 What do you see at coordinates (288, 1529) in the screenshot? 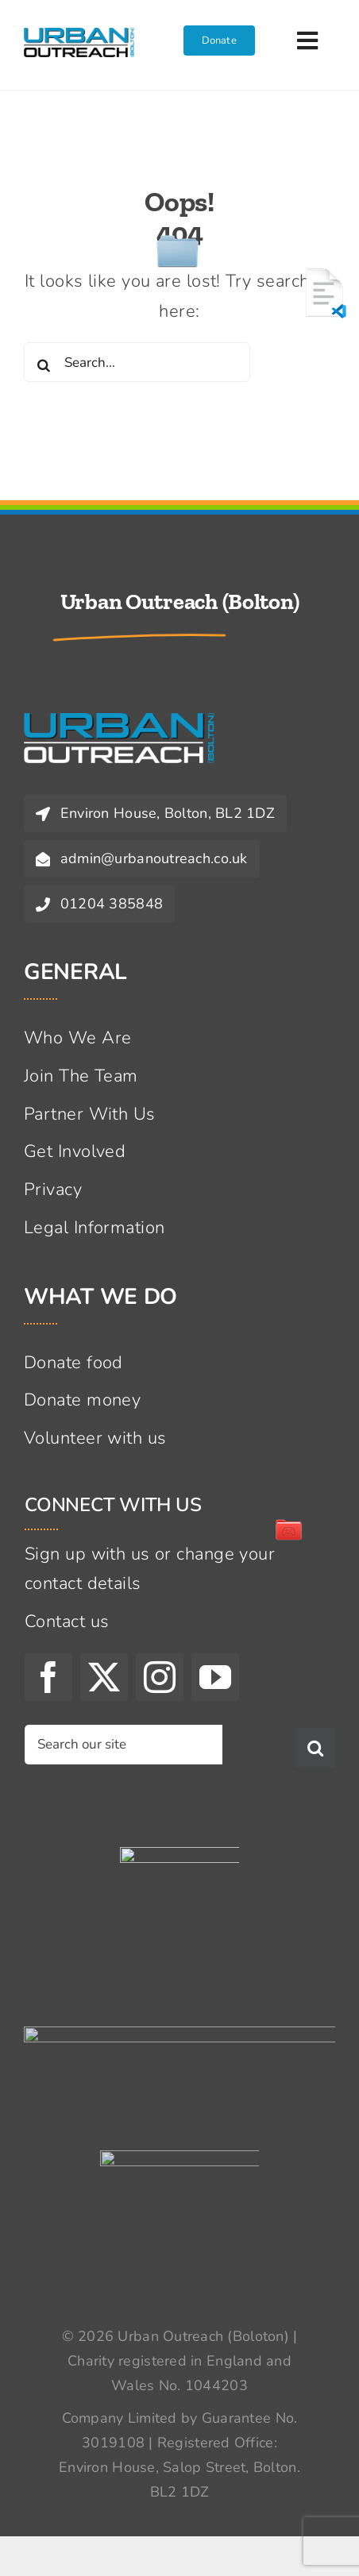
I see `open your games folder` at bounding box center [288, 1529].